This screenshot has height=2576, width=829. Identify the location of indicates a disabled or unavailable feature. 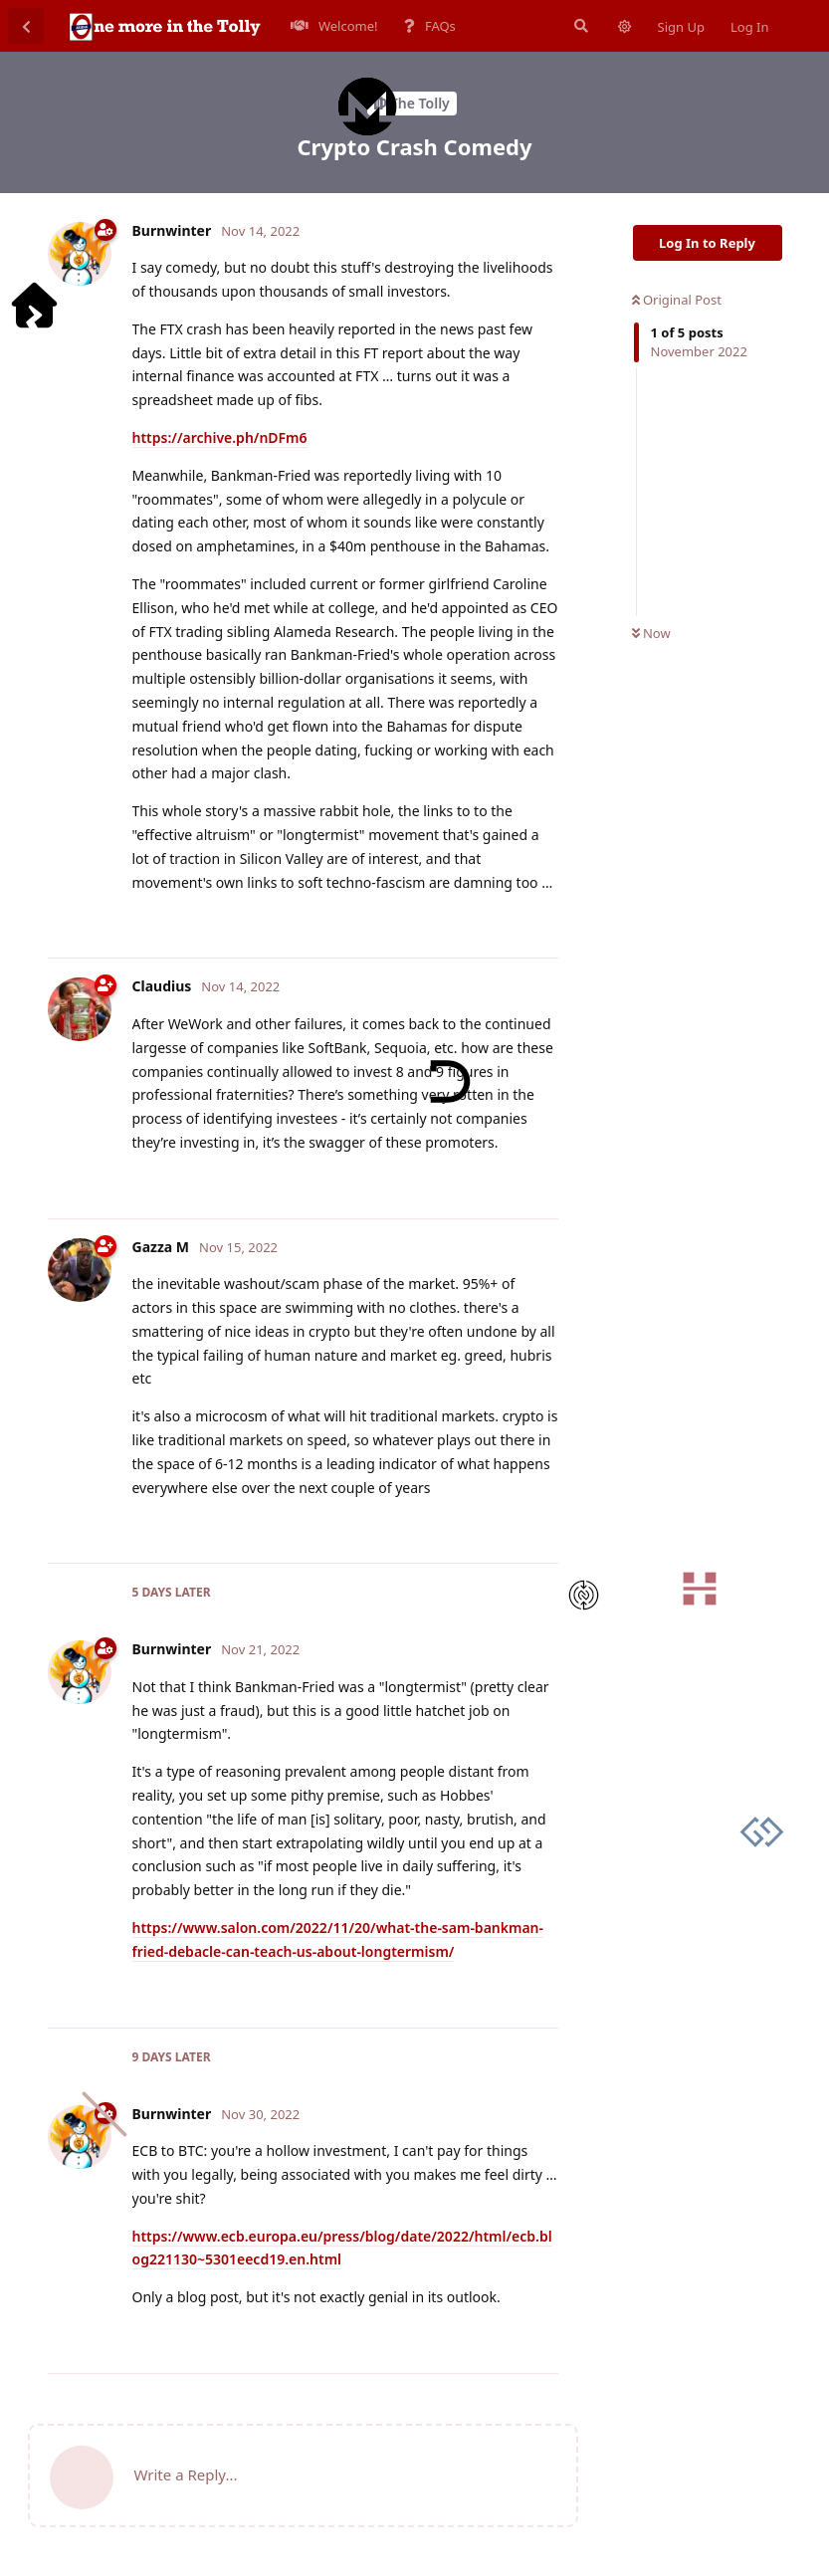
(104, 2114).